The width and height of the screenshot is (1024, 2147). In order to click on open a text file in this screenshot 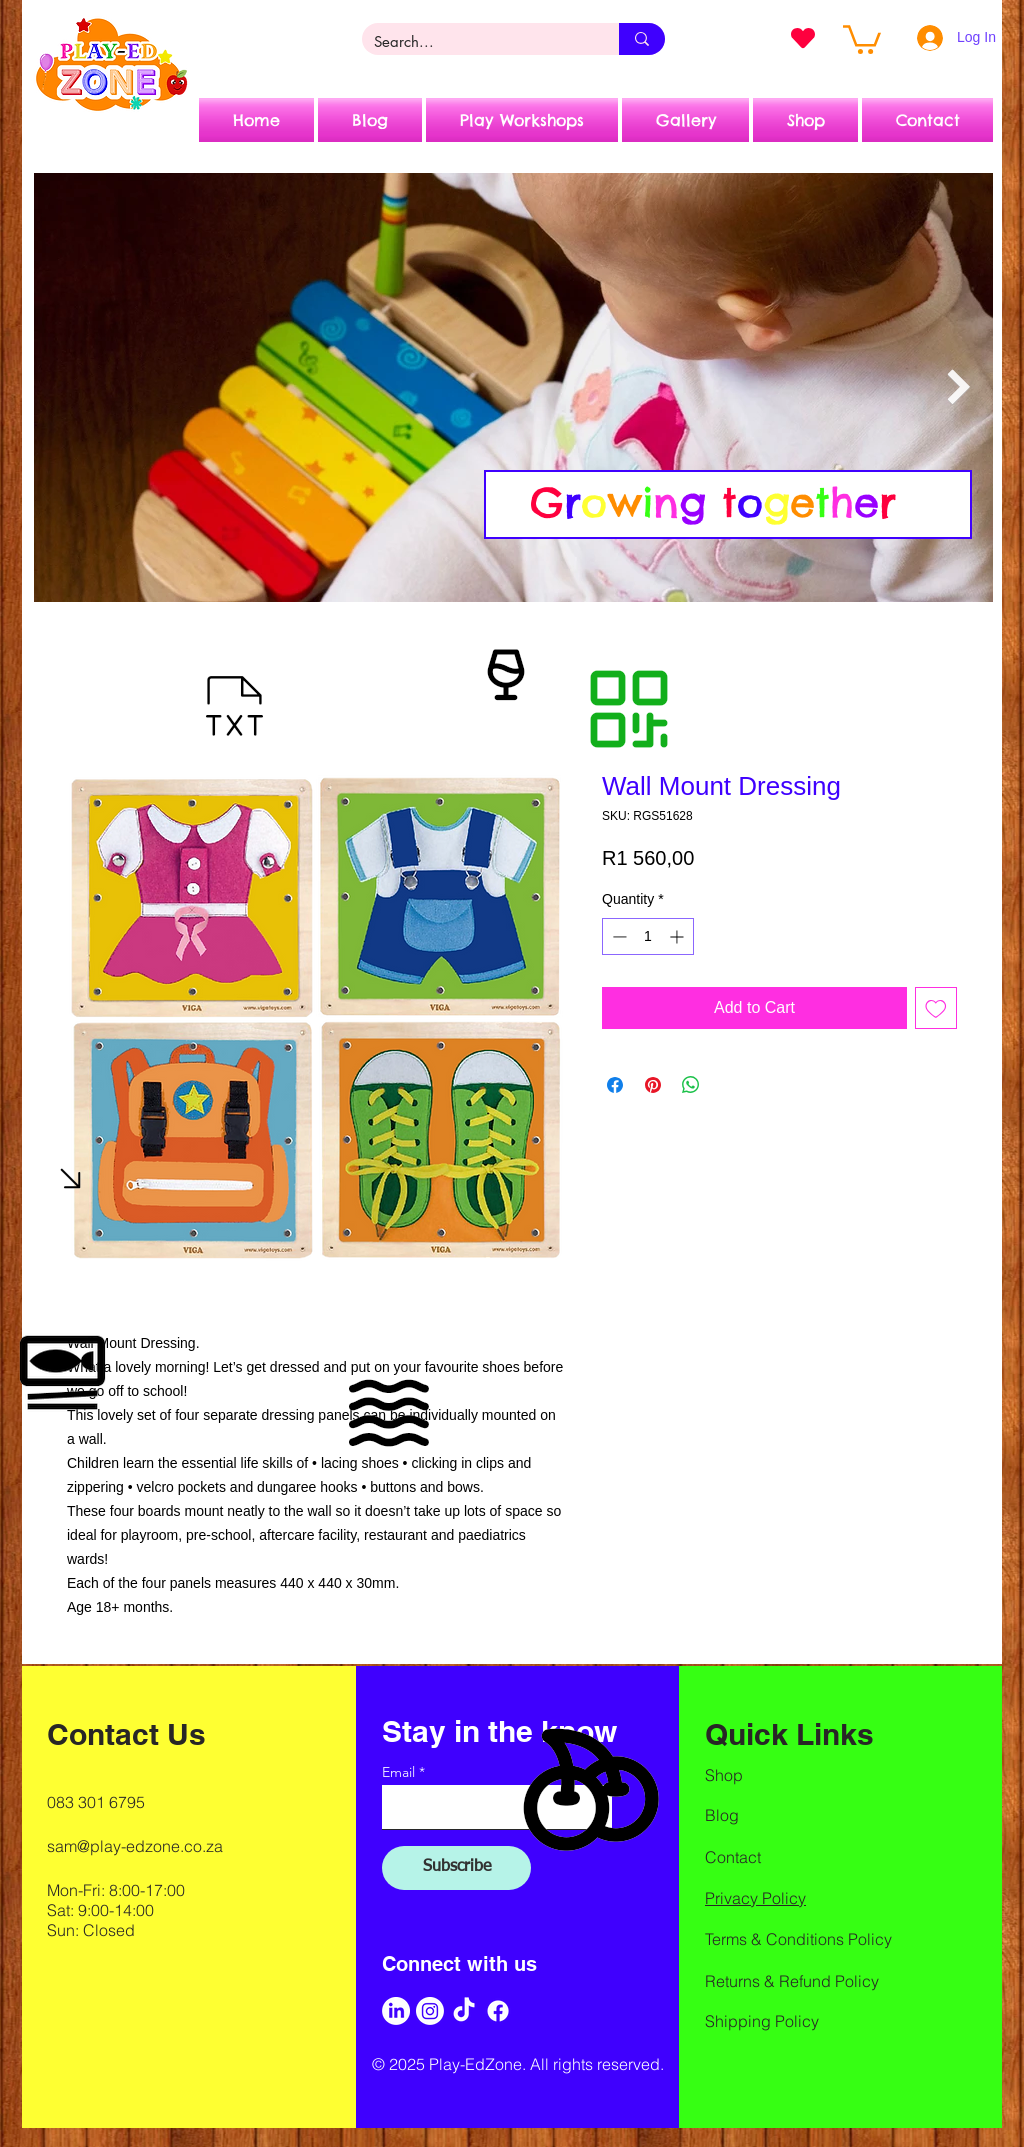, I will do `click(234, 708)`.